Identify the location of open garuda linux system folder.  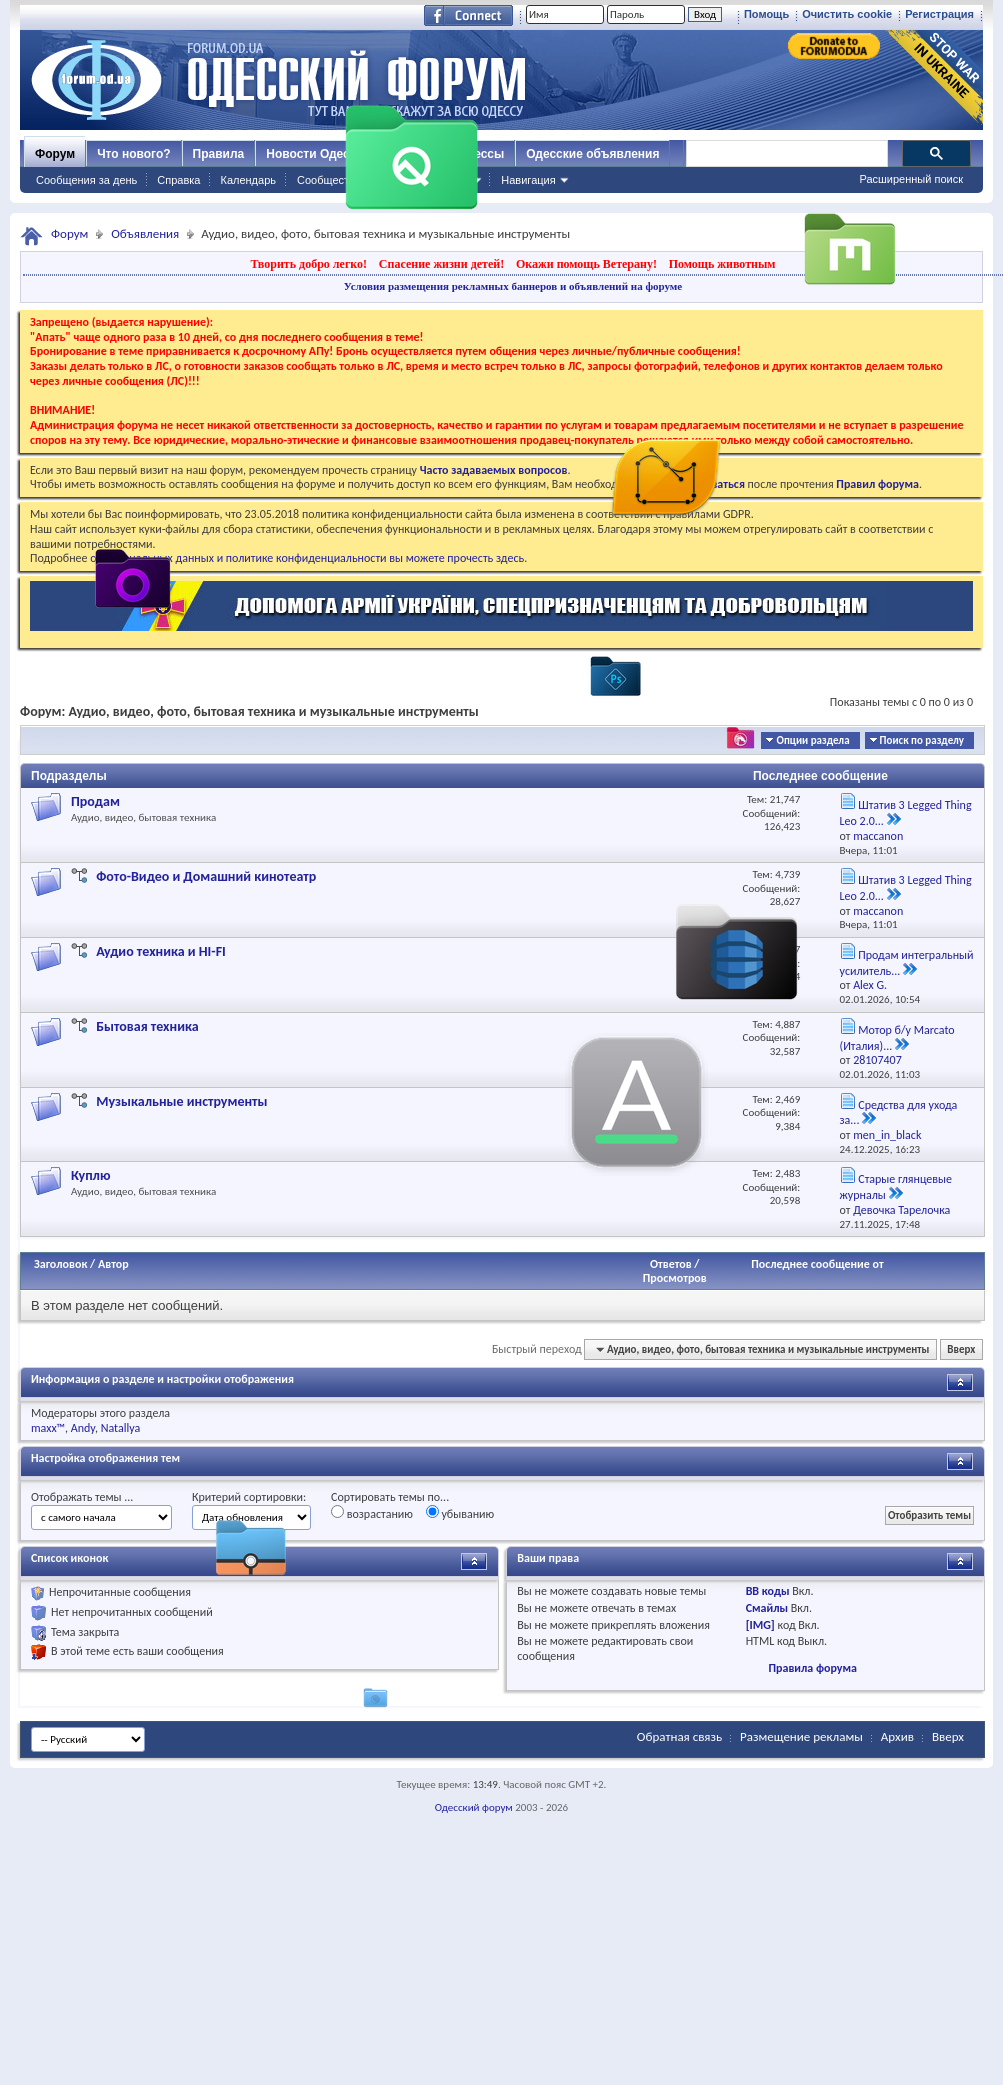
(740, 738).